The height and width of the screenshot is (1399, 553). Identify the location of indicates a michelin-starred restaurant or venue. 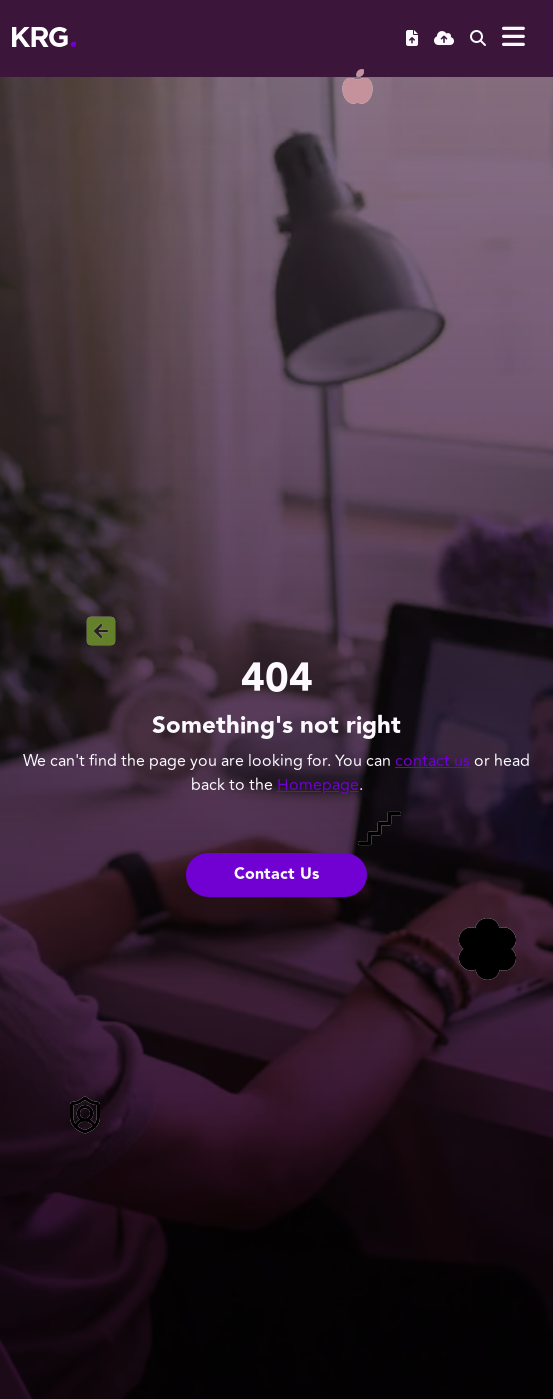
(488, 949).